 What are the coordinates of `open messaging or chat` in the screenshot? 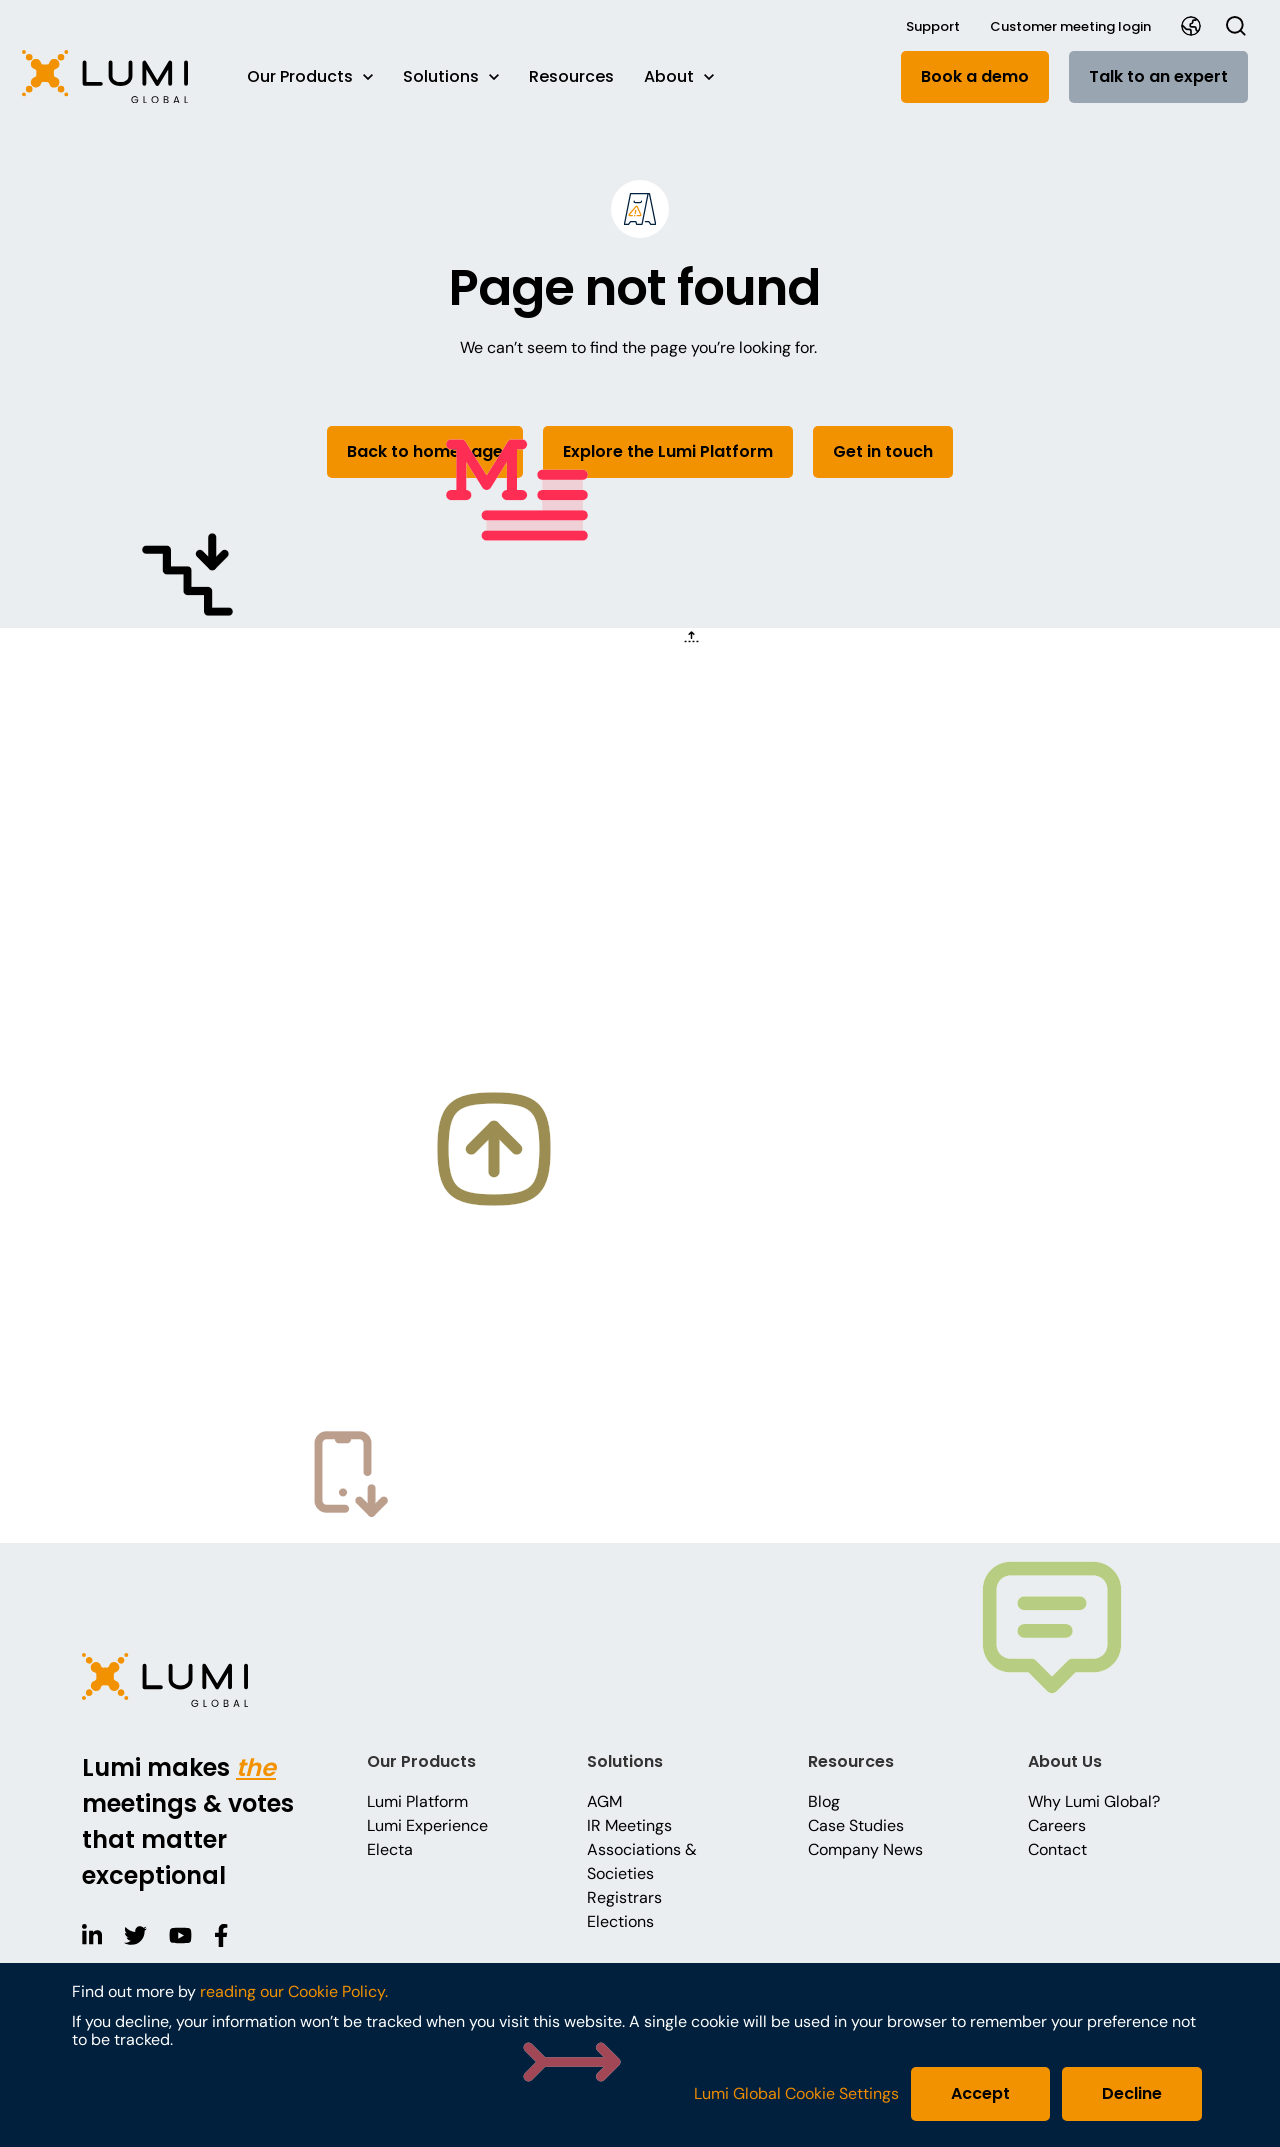 It's located at (1052, 1624).